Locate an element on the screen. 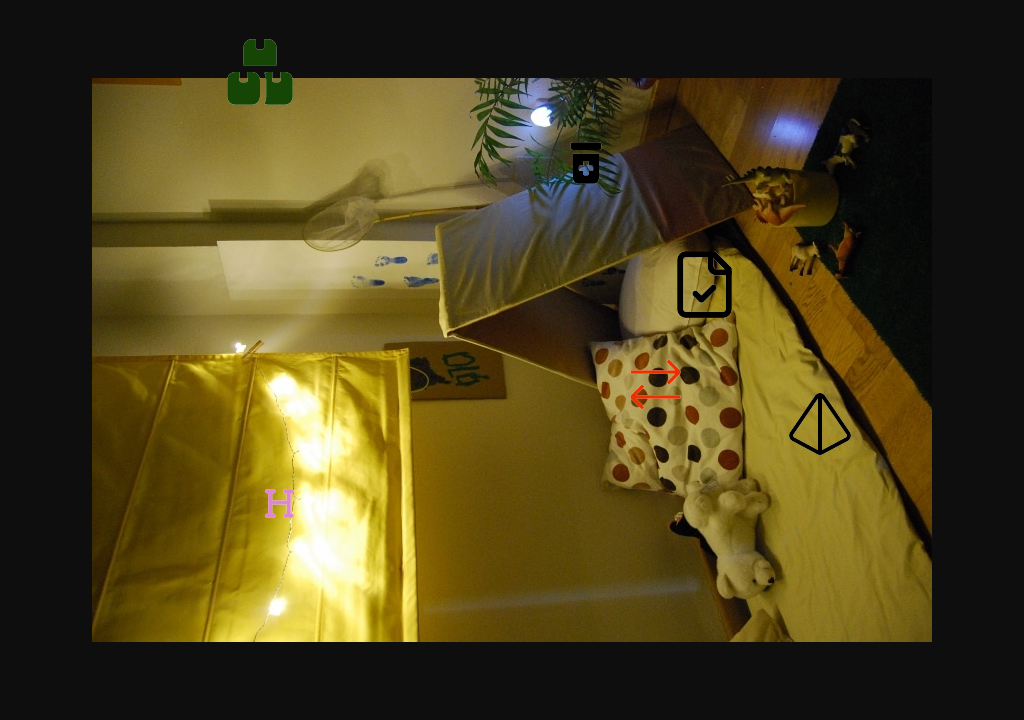 Image resolution: width=1024 pixels, height=720 pixels. swap or exchange items is located at coordinates (655, 384).